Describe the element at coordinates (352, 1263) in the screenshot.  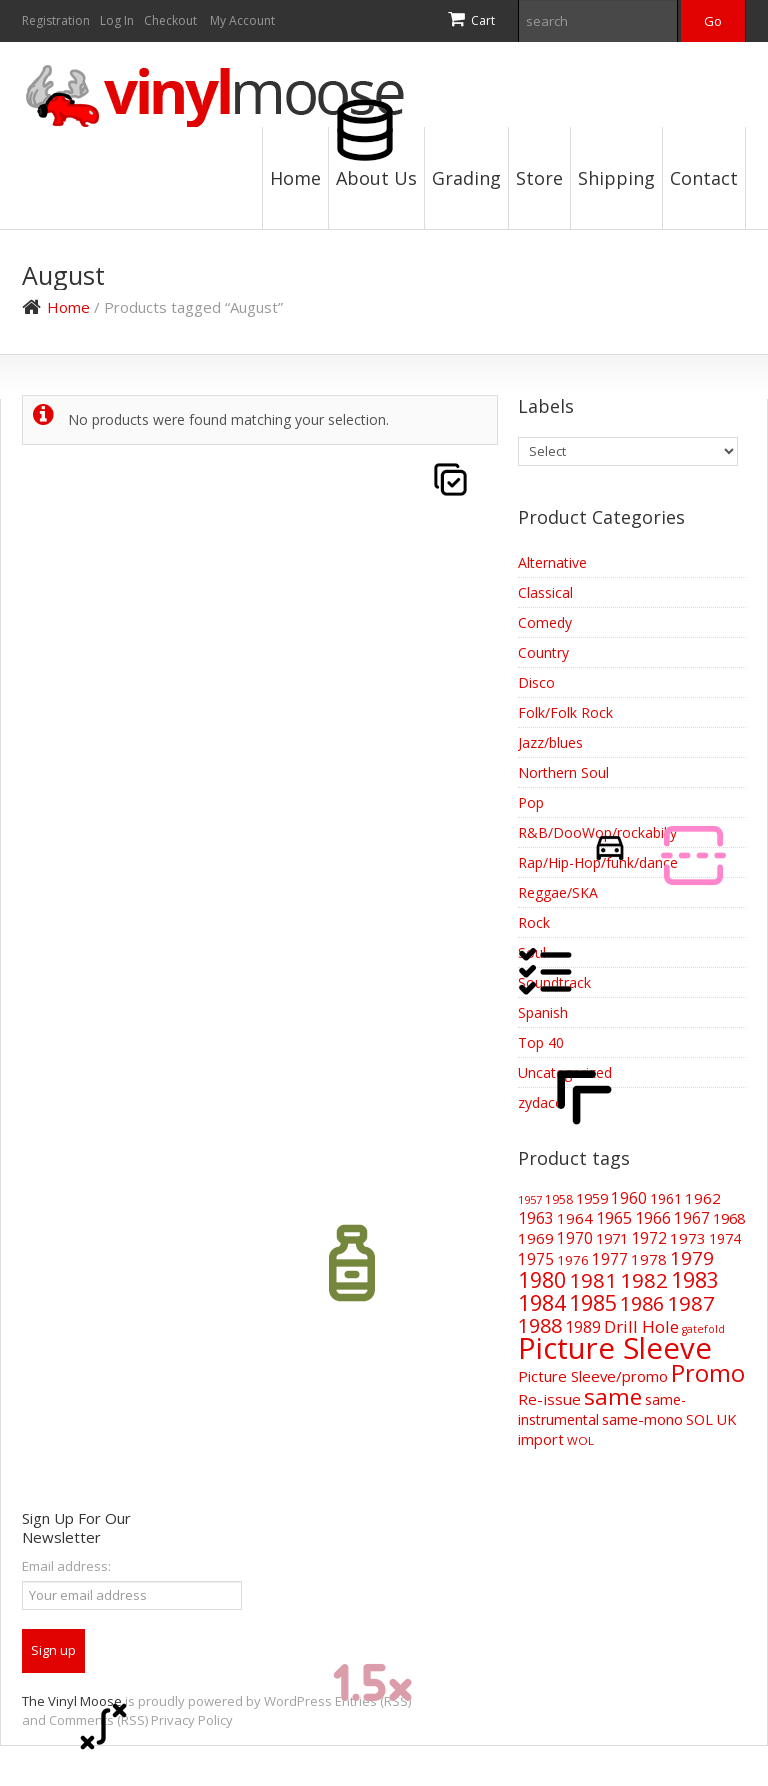
I see `view vaccine or medication information` at that location.